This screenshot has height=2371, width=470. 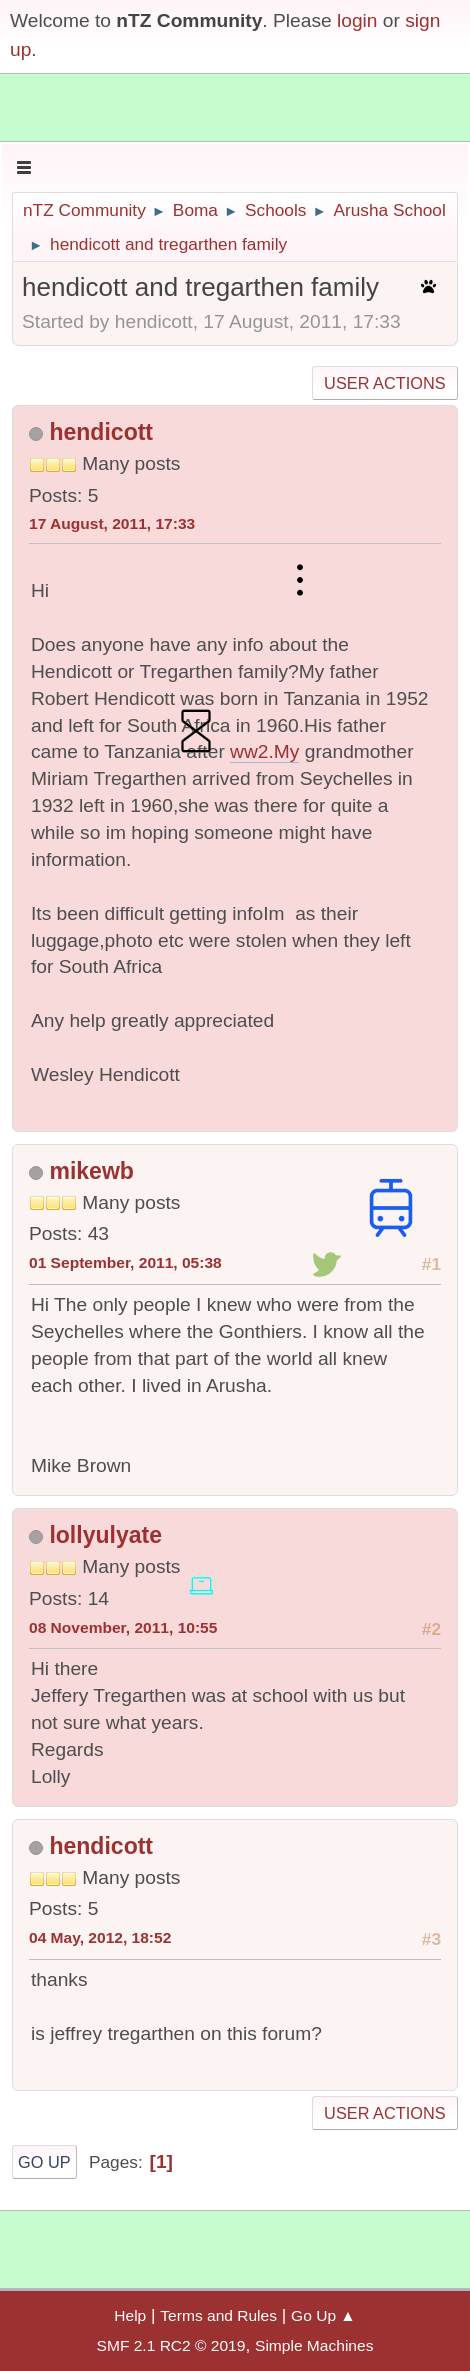 I want to click on indicates loading or processing in progress, so click(x=196, y=731).